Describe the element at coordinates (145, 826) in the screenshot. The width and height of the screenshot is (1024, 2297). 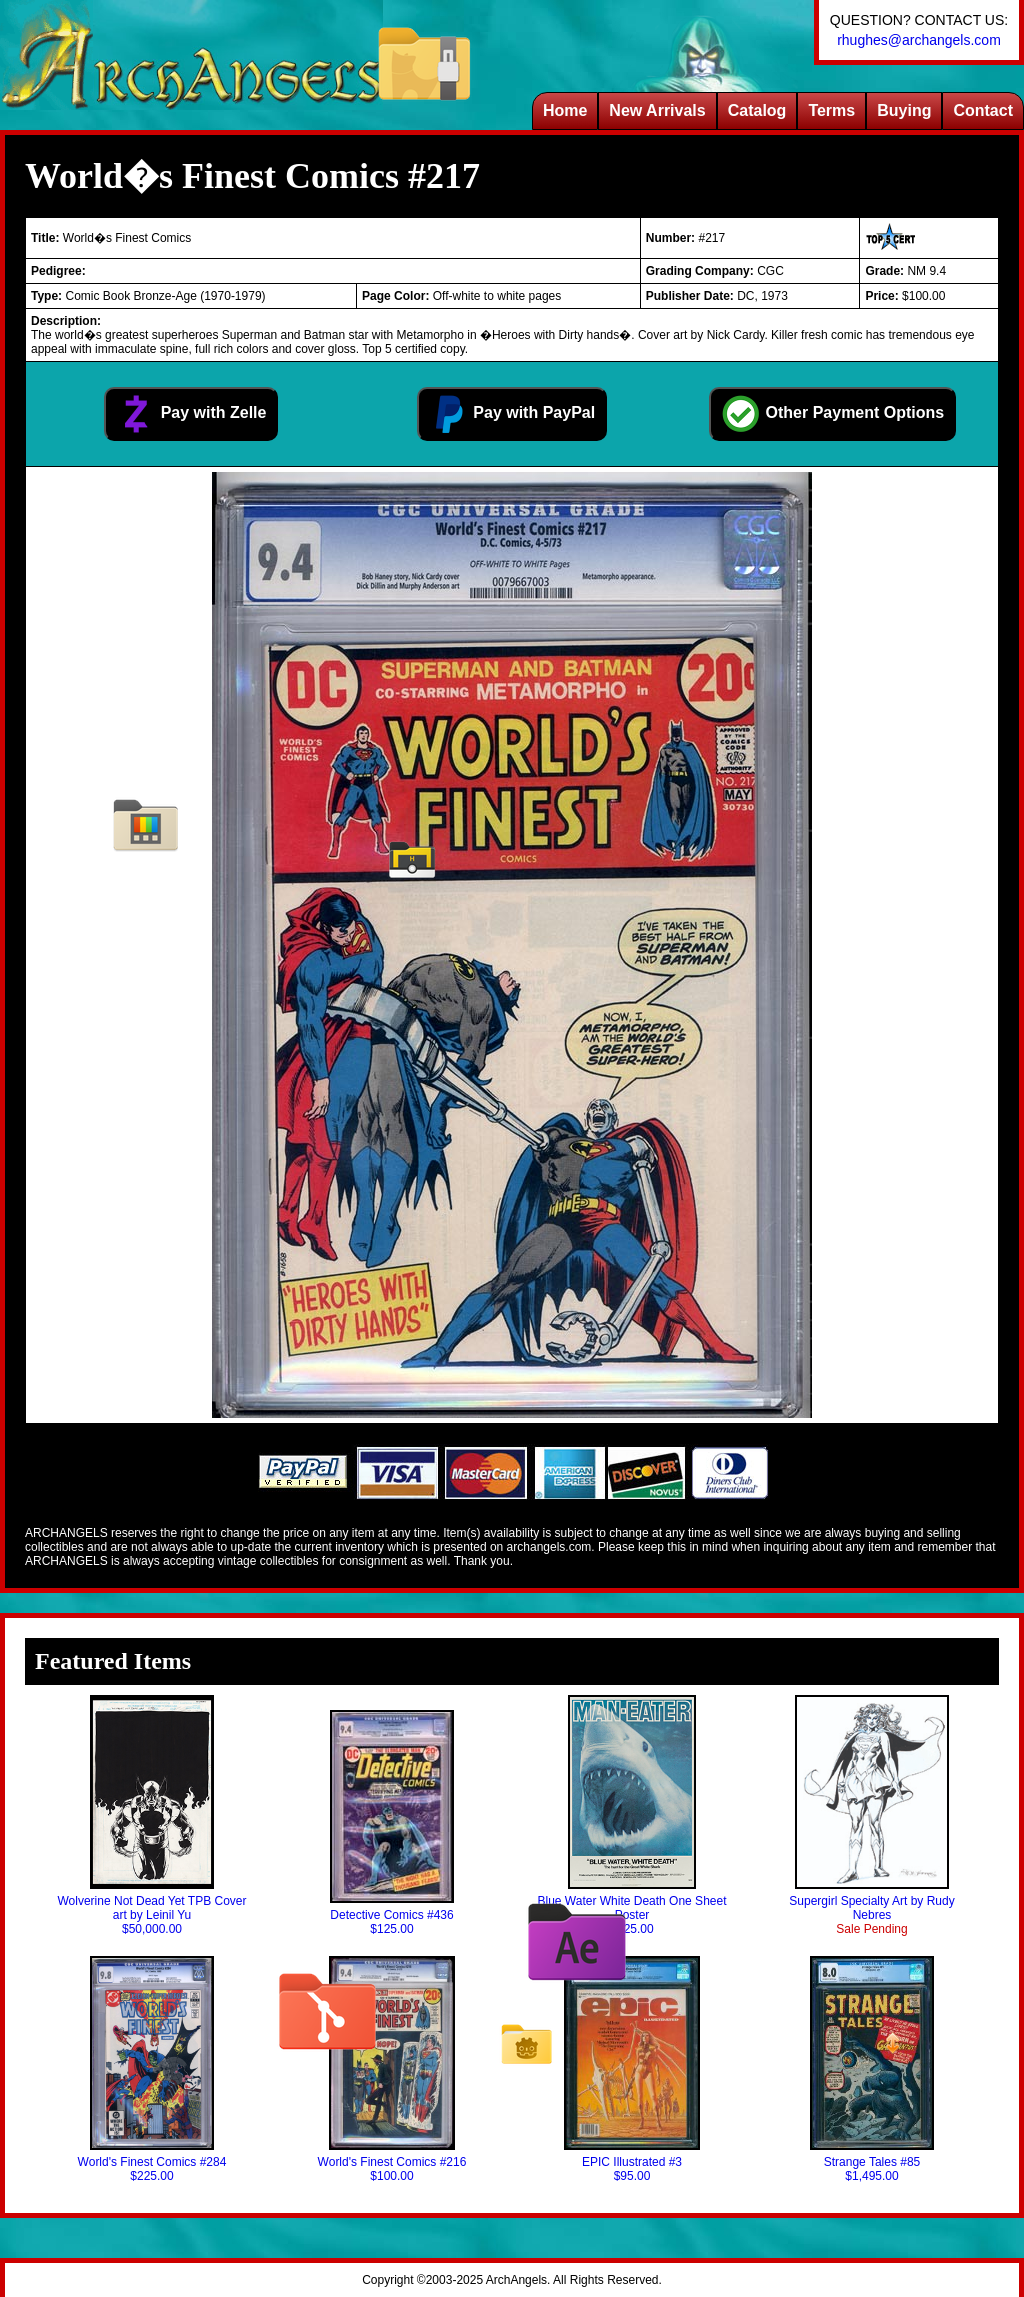
I see `open PowerToys settings folder` at that location.